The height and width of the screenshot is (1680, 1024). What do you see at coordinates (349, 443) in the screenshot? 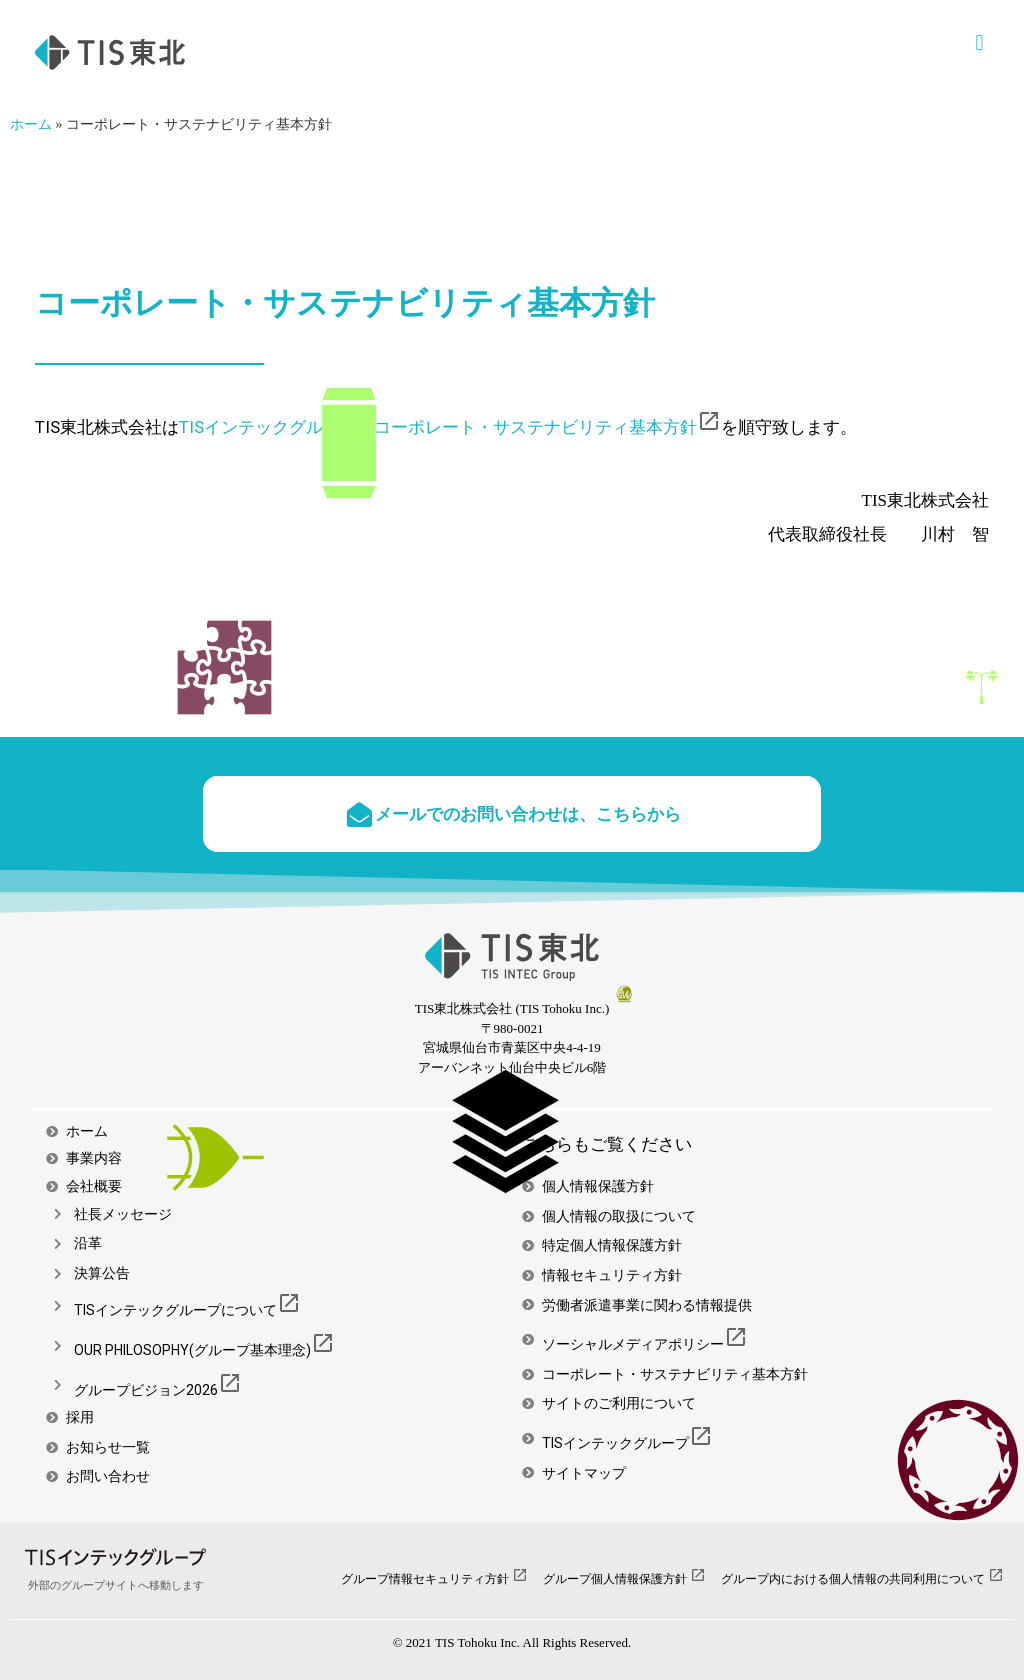
I see `select a beverage or drink item` at bounding box center [349, 443].